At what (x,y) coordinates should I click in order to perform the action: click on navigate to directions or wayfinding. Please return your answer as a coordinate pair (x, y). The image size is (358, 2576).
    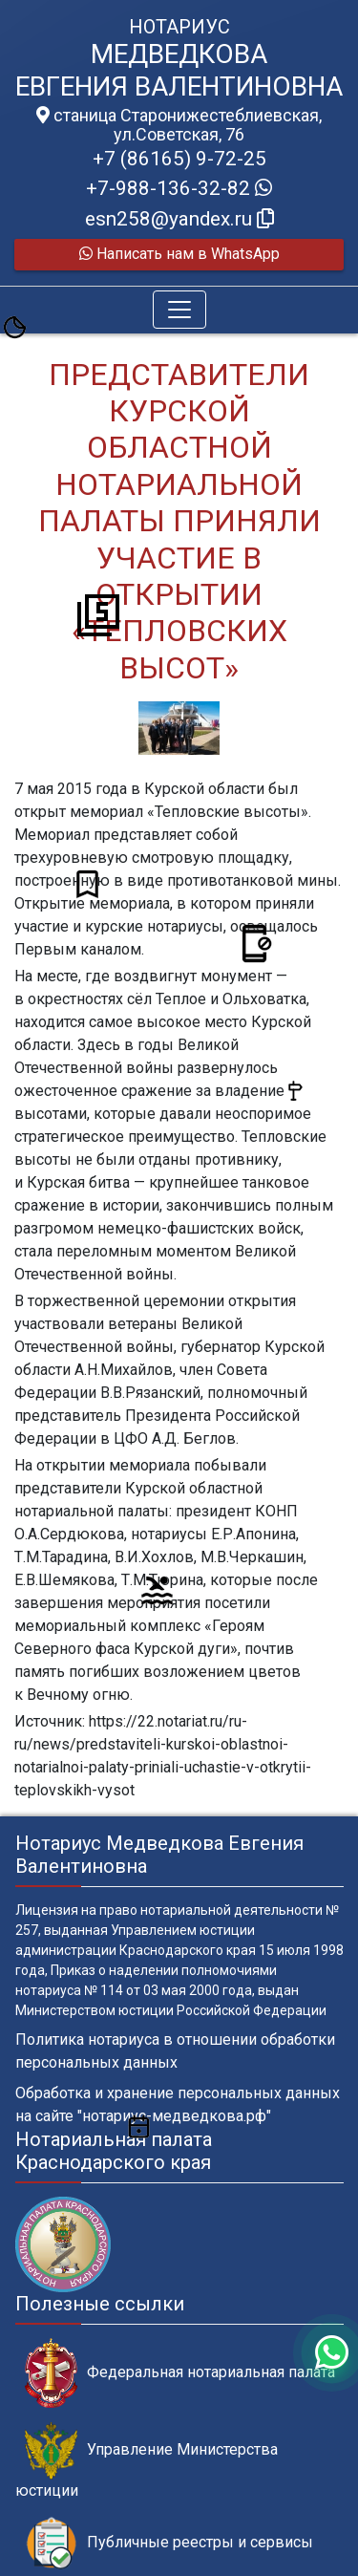
    Looking at the image, I should click on (295, 1090).